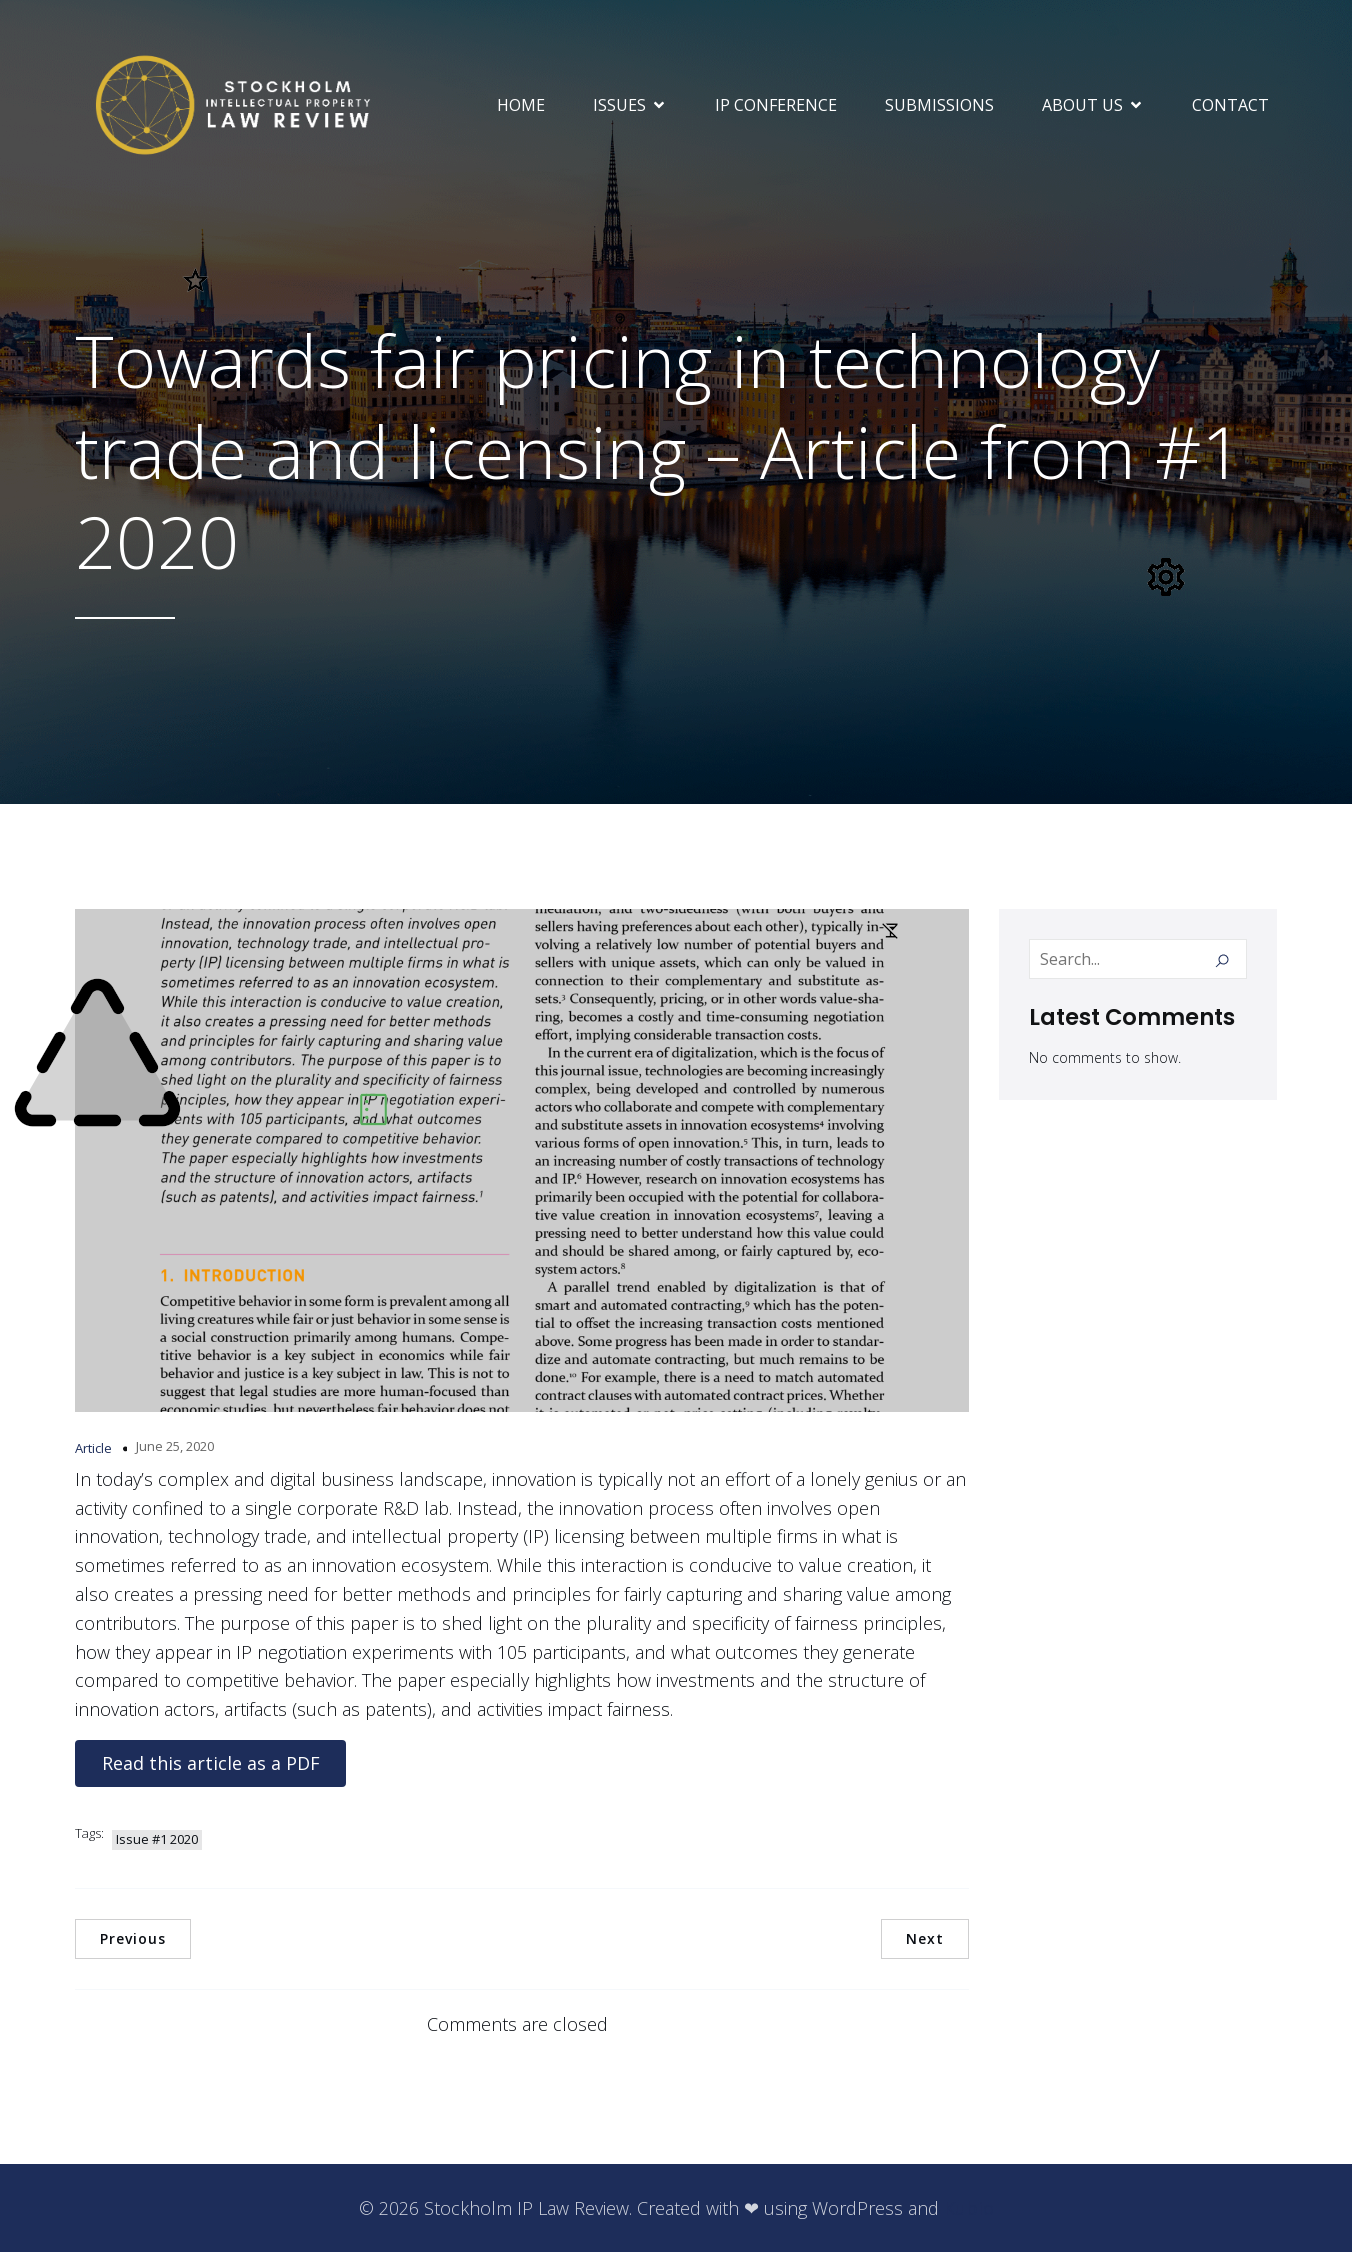 Image resolution: width=1352 pixels, height=2252 pixels. What do you see at coordinates (890, 930) in the screenshot?
I see `indicates alcohol-free zone or no drinks allowed` at bounding box center [890, 930].